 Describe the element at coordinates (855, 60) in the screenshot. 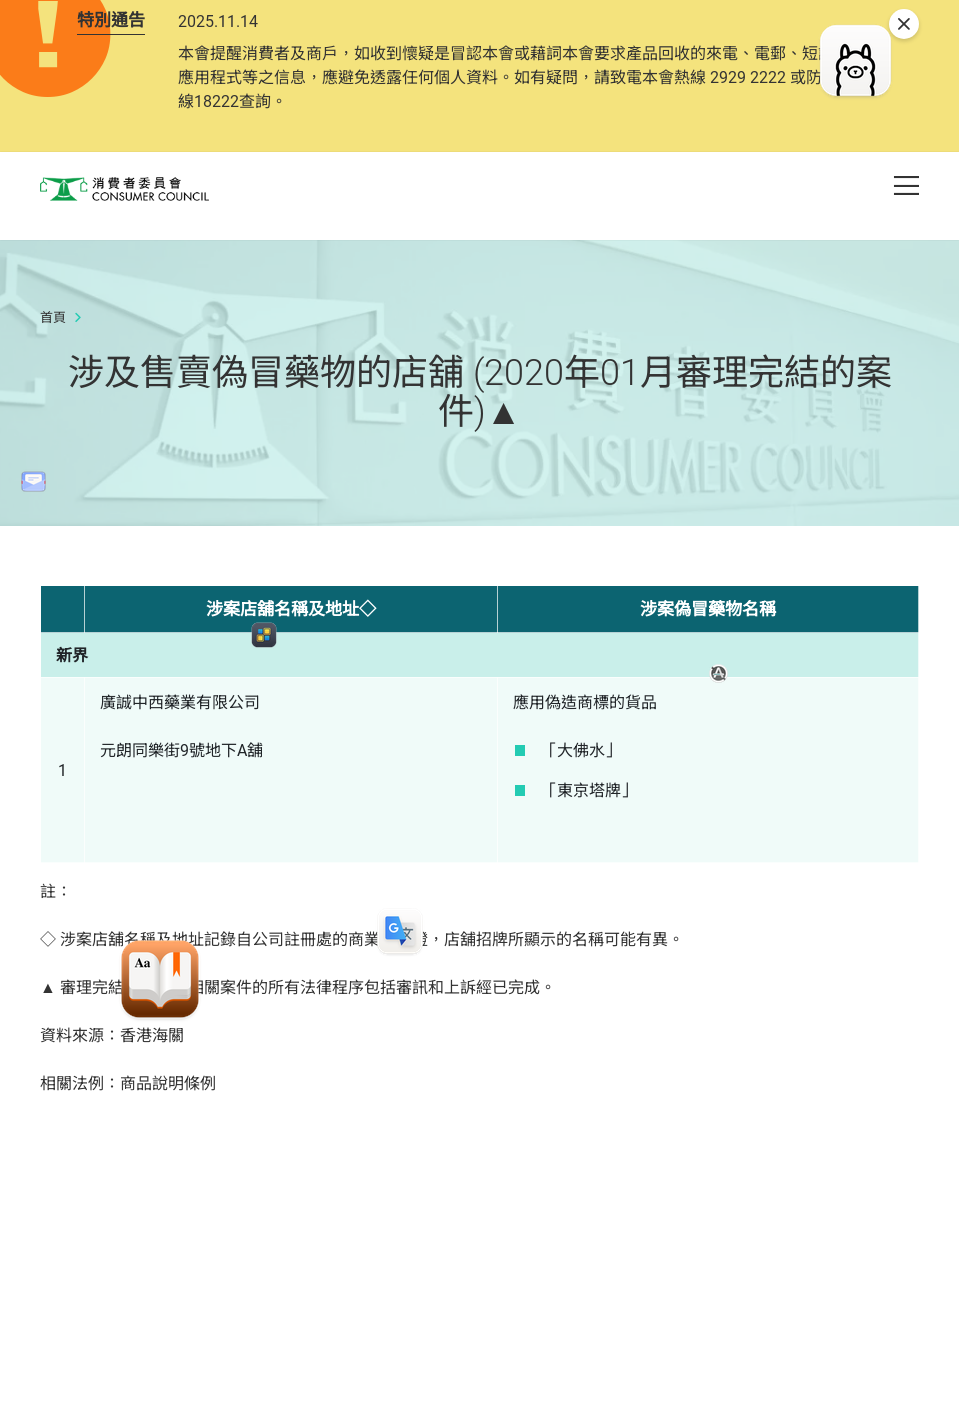

I see `open the ollama app` at that location.